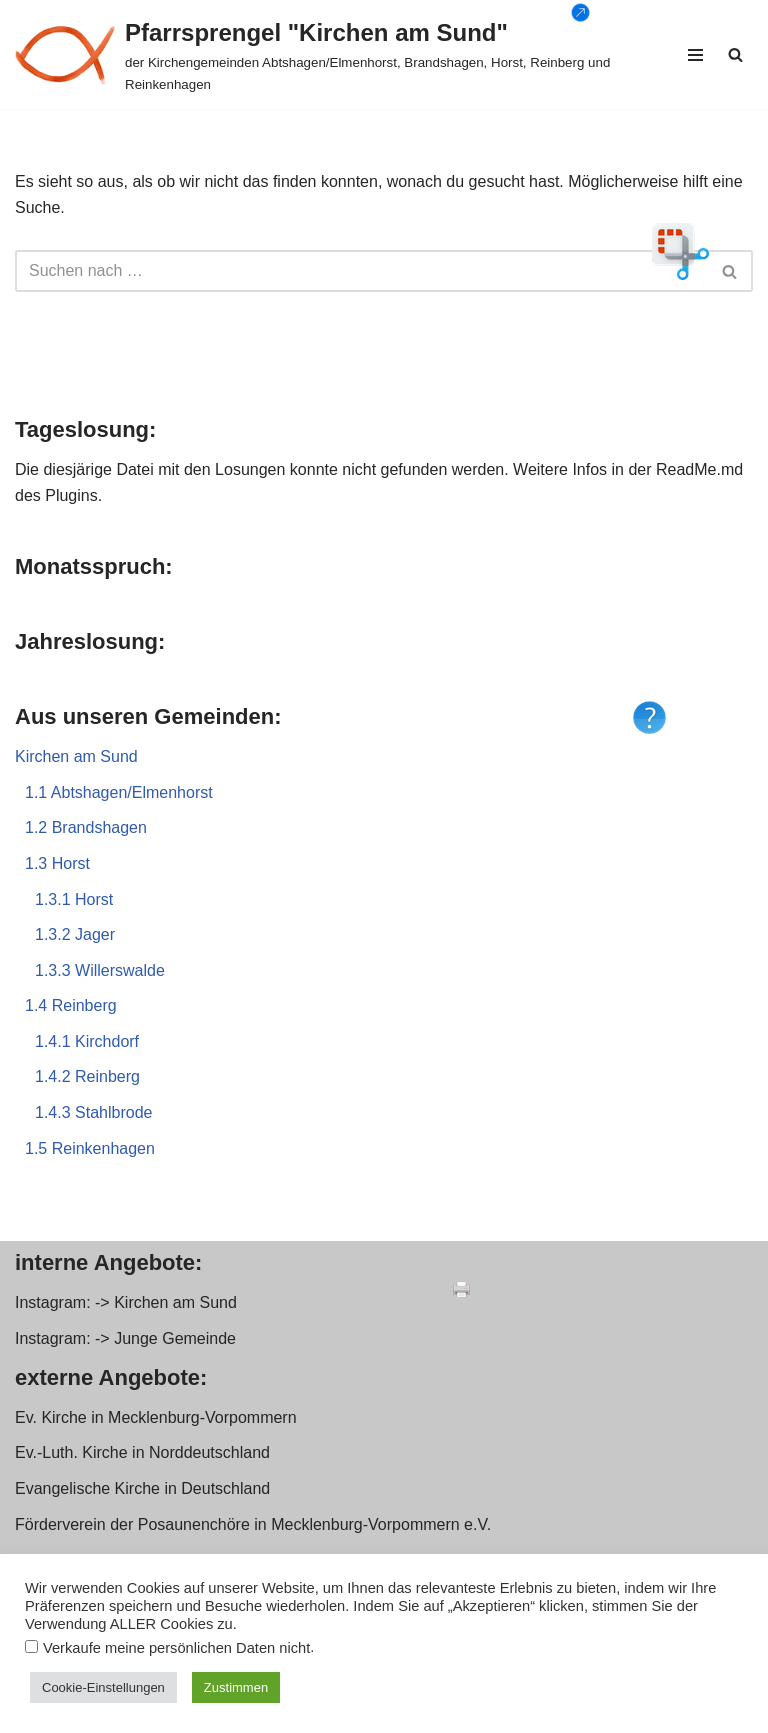 The width and height of the screenshot is (768, 1733). Describe the element at coordinates (461, 1289) in the screenshot. I see `connect to a network printer` at that location.